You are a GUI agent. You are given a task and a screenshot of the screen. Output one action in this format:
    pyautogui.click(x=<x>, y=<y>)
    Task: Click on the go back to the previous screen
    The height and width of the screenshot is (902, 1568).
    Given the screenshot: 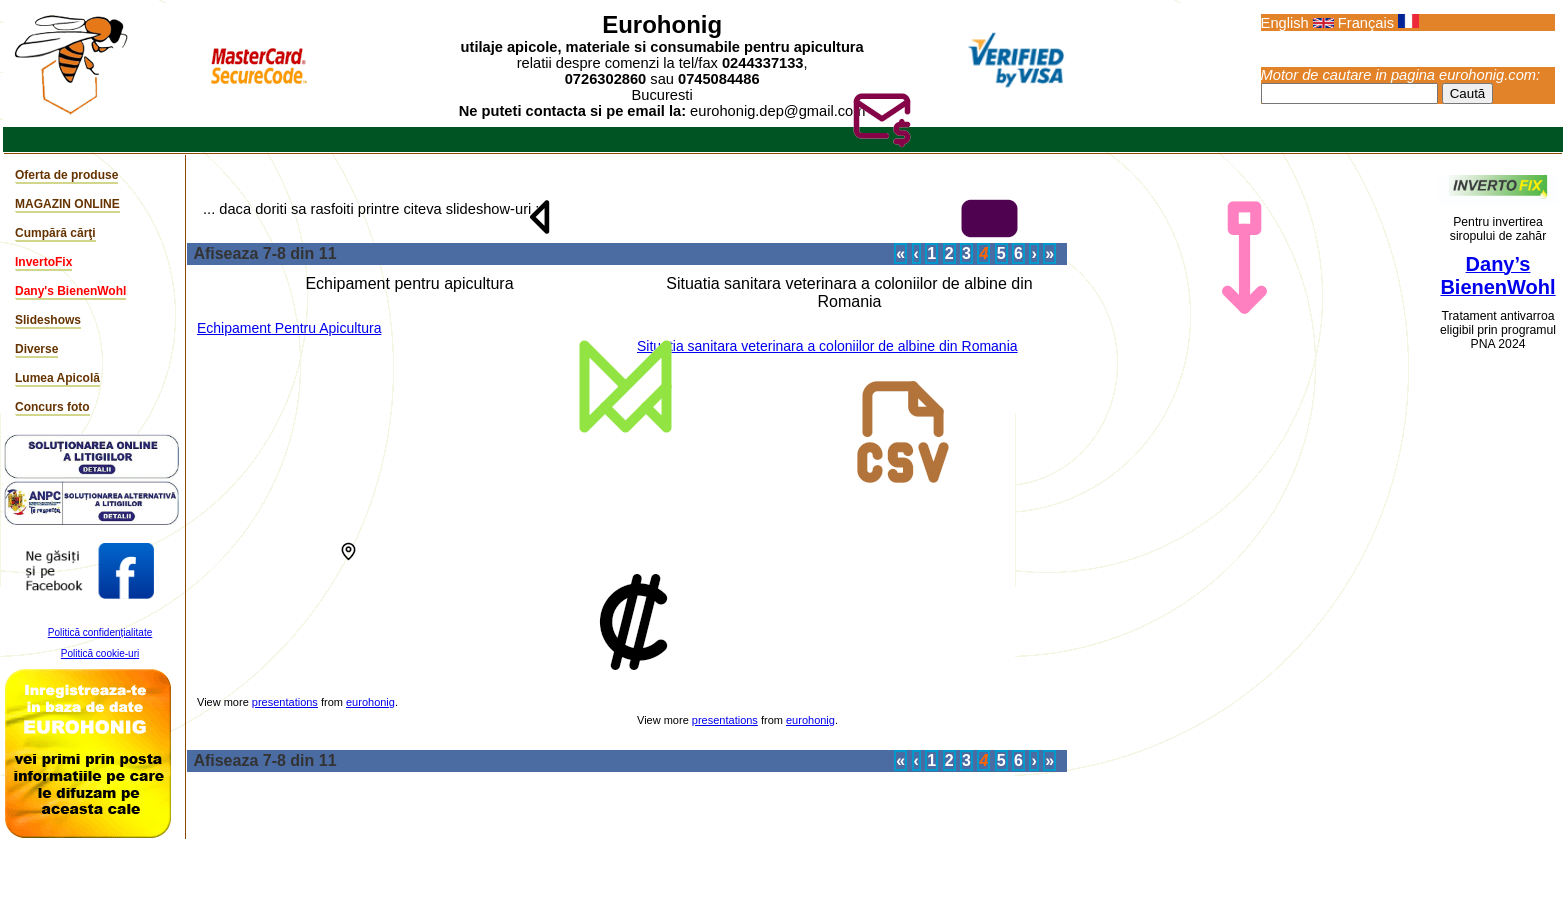 What is the action you would take?
    pyautogui.click(x=542, y=217)
    